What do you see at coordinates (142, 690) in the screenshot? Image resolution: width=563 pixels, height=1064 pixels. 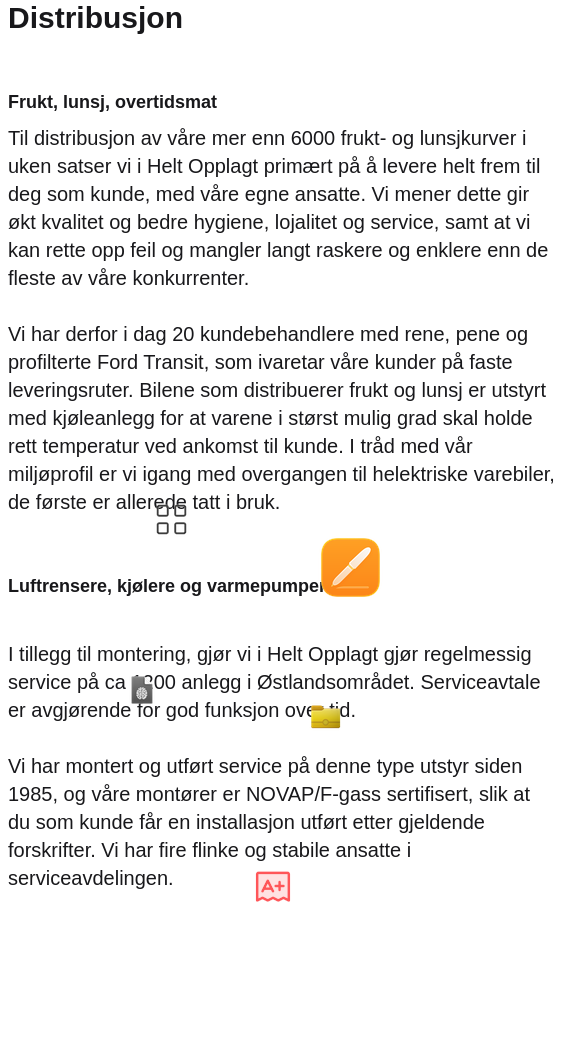 I see `a DICOM medical imaging file` at bounding box center [142, 690].